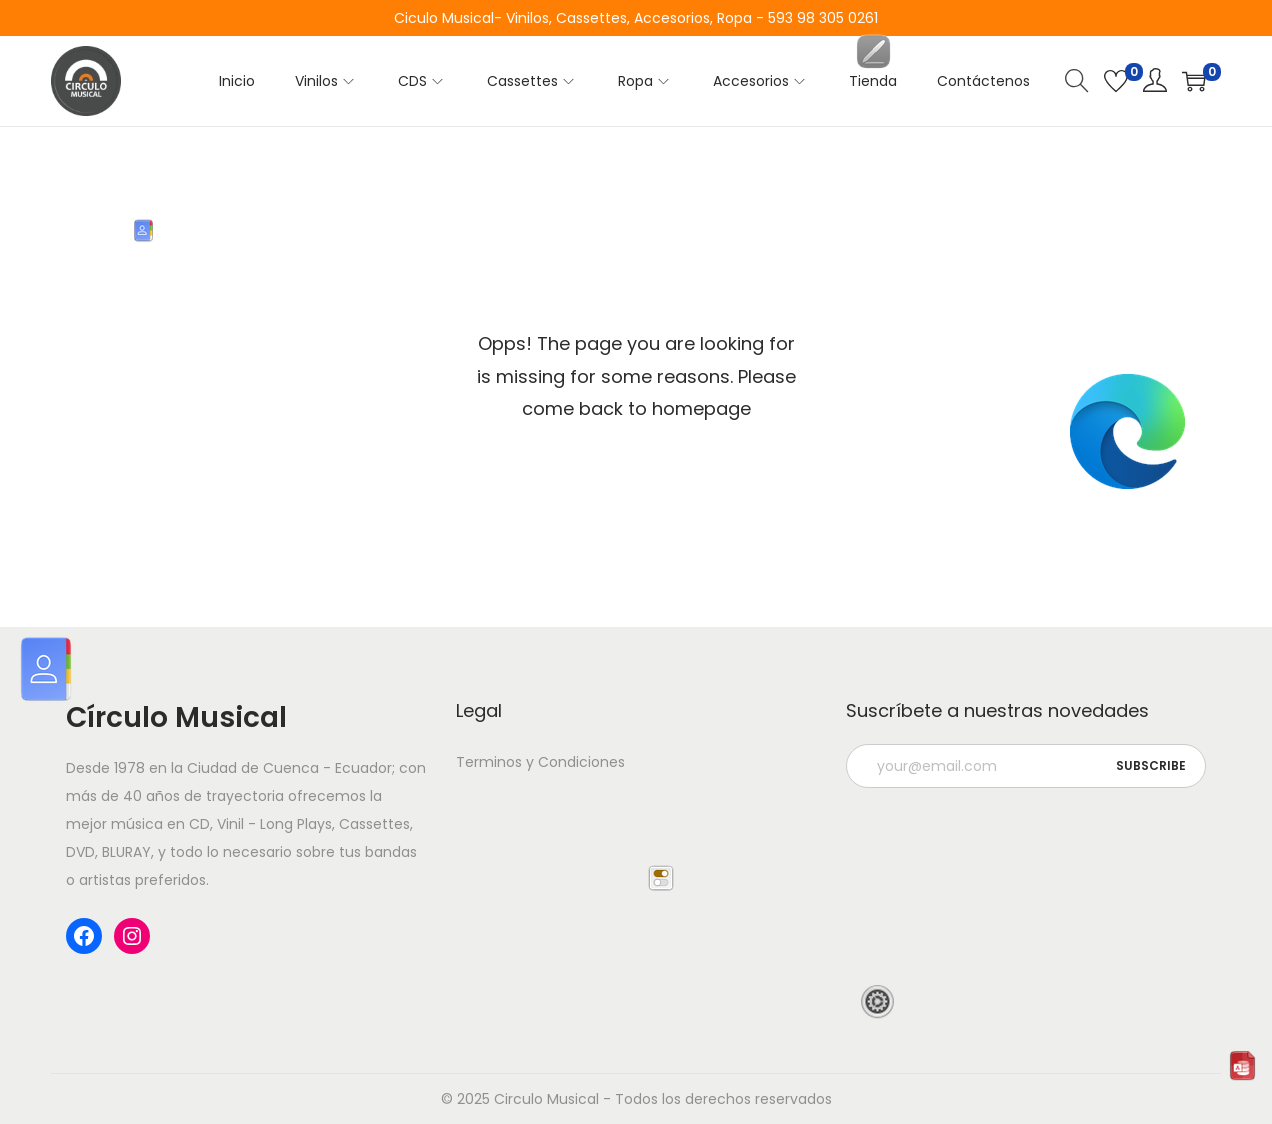  Describe the element at coordinates (46, 669) in the screenshot. I see `open contacts or address book app` at that location.